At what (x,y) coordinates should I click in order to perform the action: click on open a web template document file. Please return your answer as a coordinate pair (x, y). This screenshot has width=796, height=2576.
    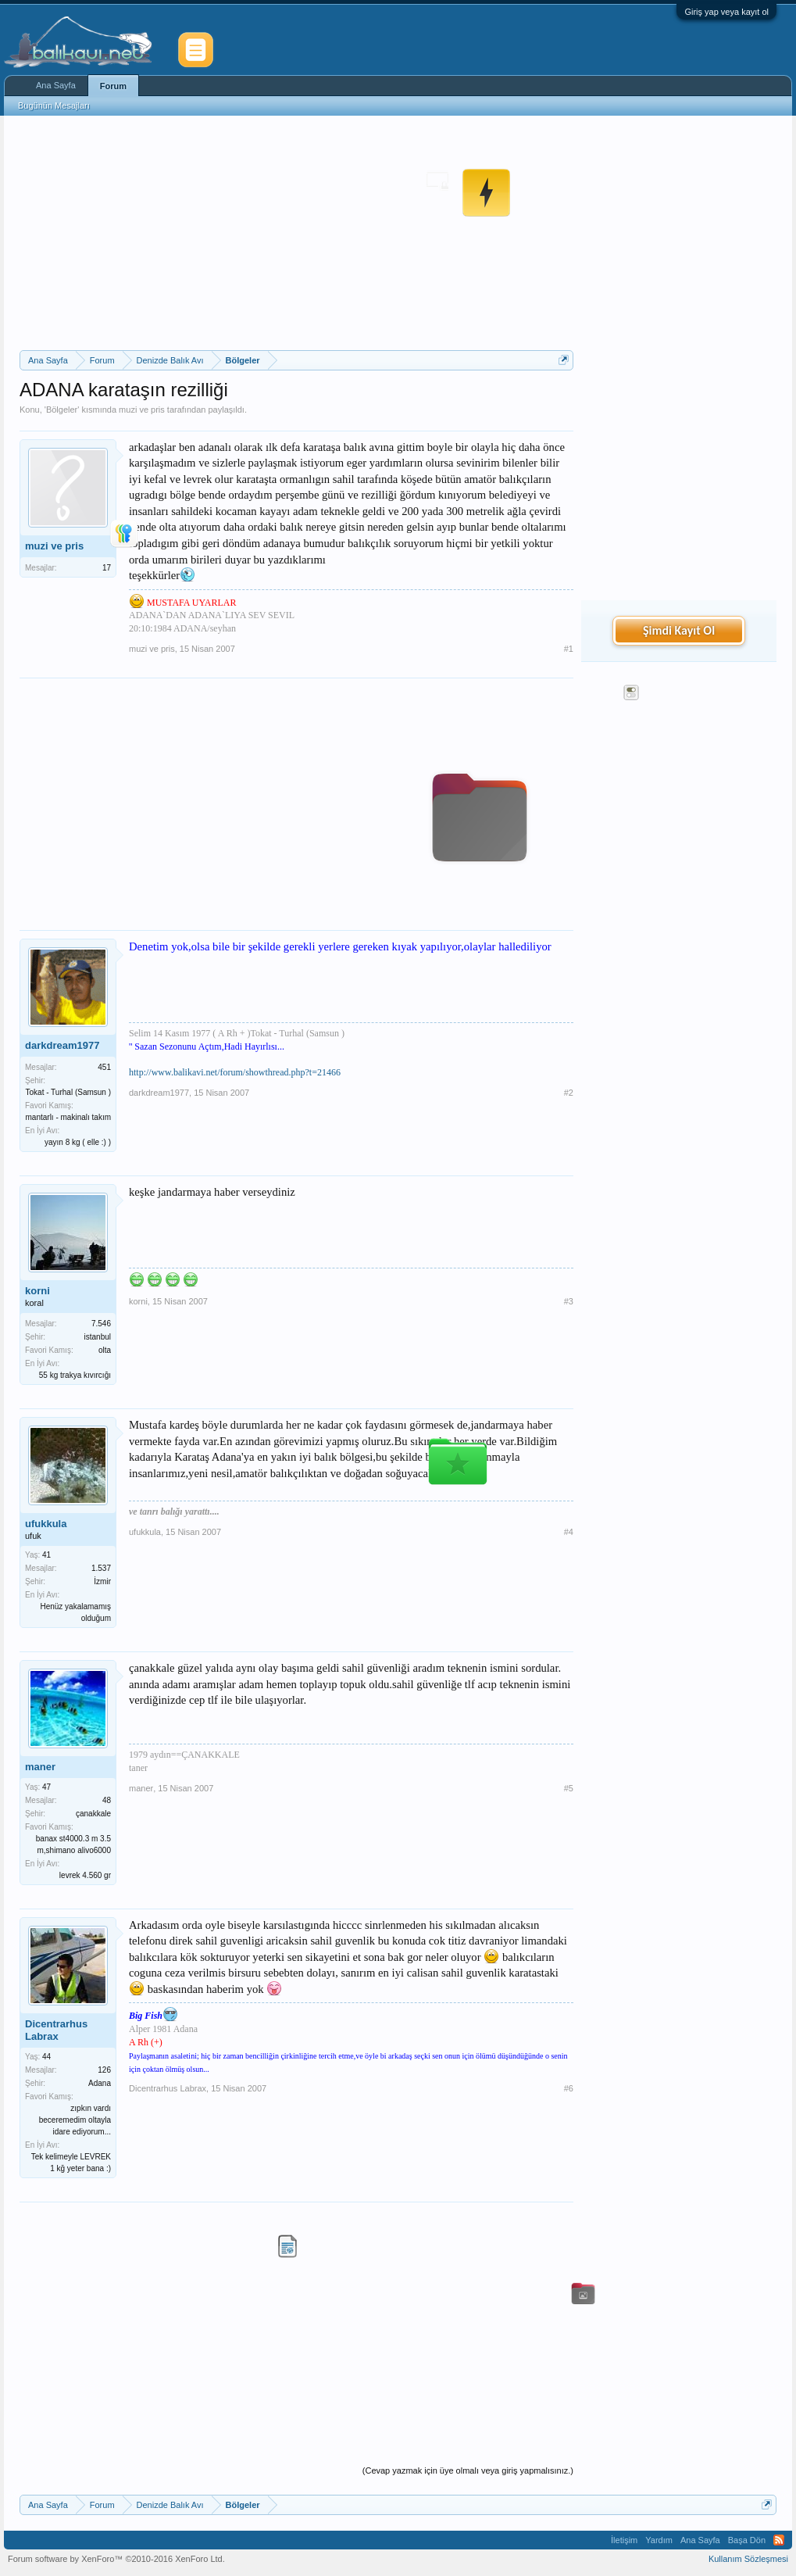
    Looking at the image, I should click on (287, 2246).